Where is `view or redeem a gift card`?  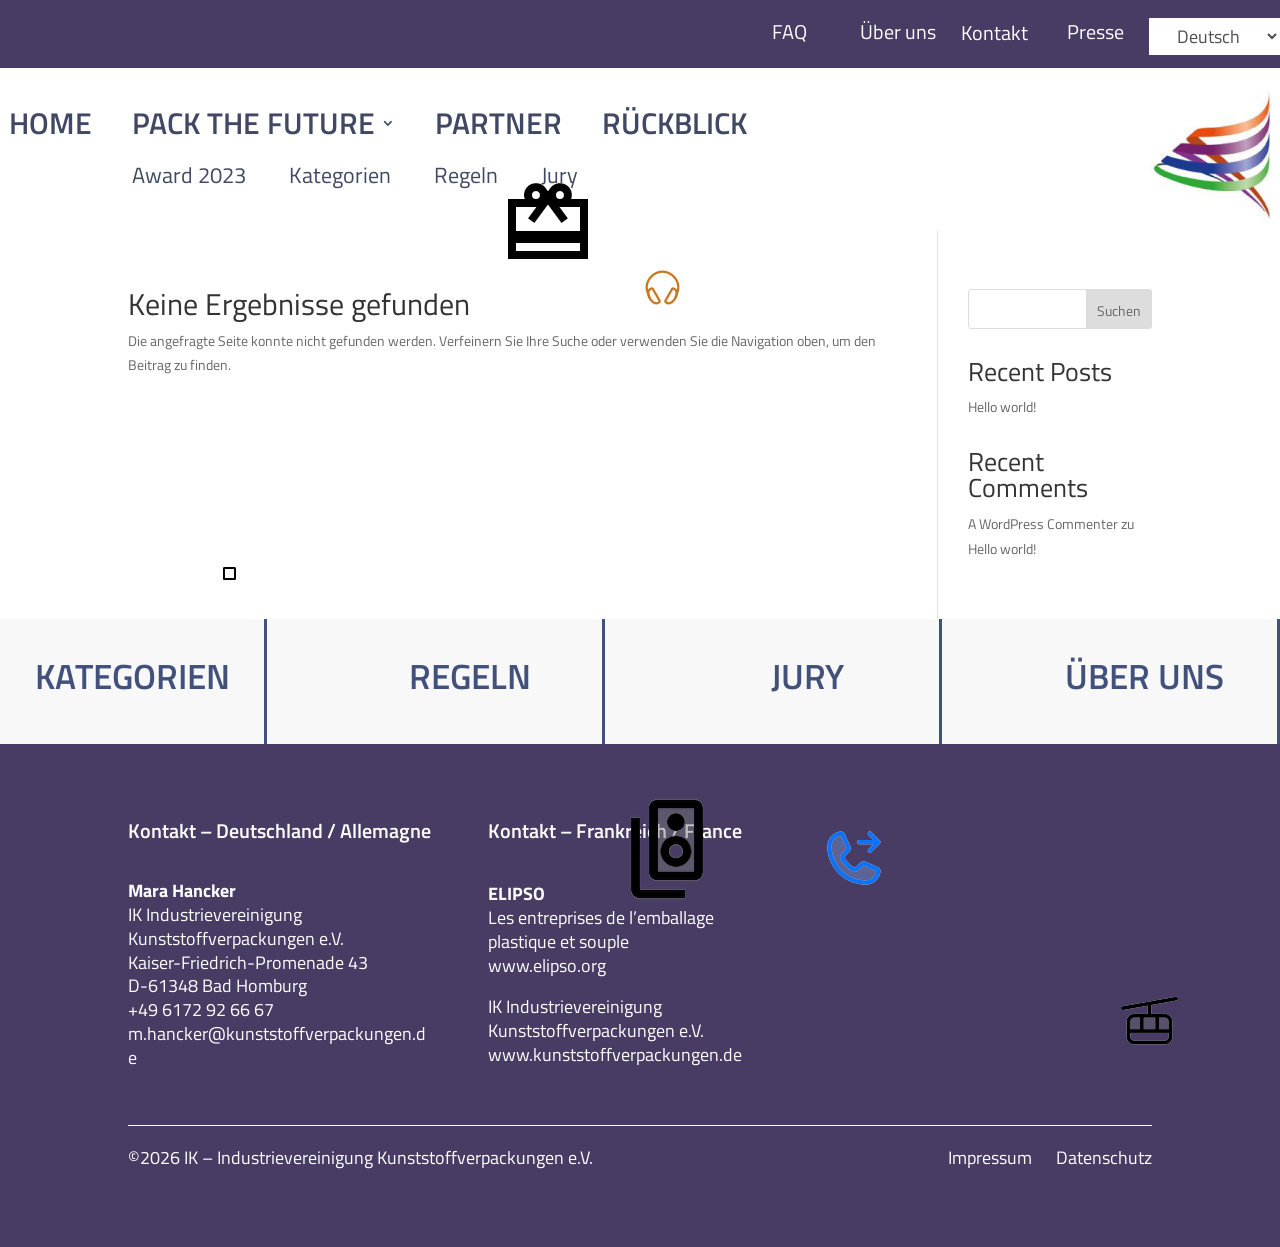
view or redeem a gift card is located at coordinates (548, 223).